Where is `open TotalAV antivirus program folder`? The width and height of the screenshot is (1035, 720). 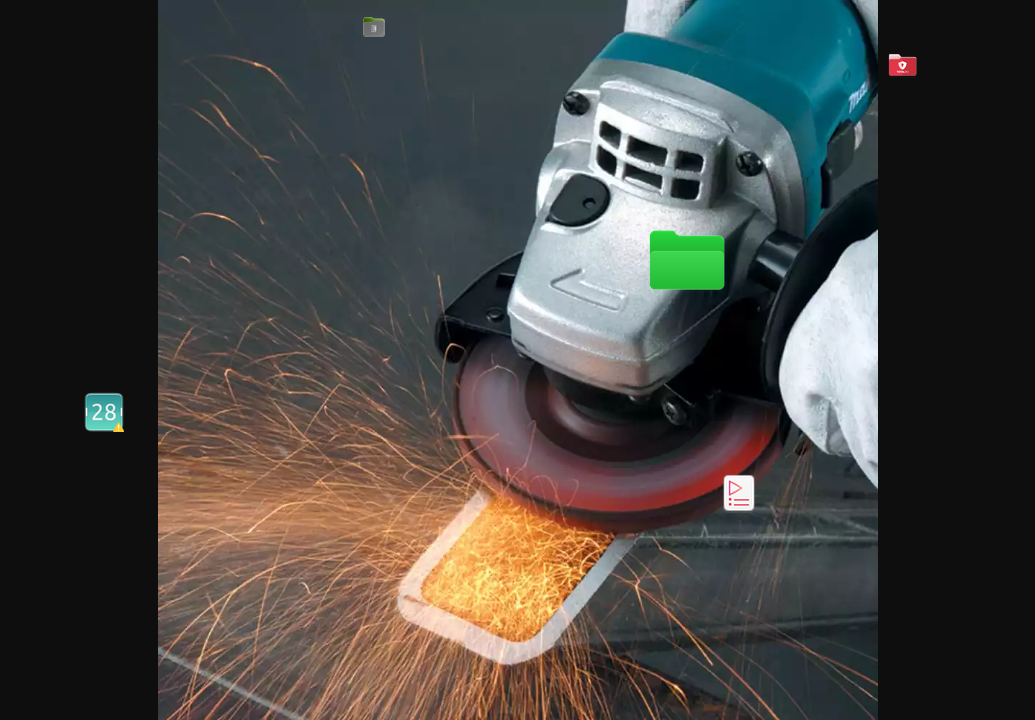
open TotalAV antivirus program folder is located at coordinates (902, 65).